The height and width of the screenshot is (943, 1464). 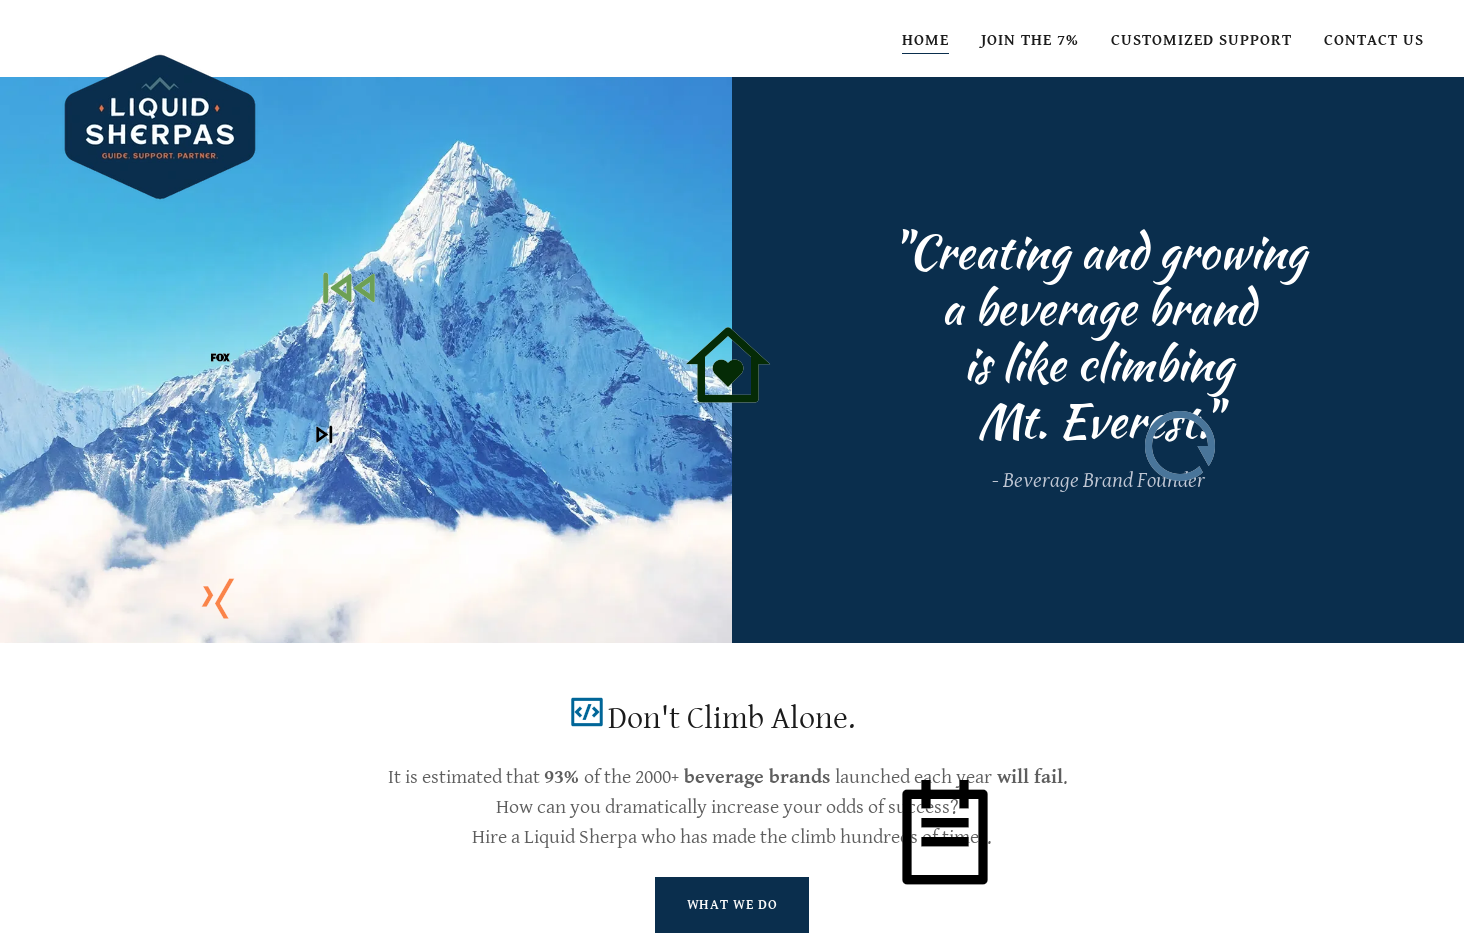 What do you see at coordinates (323, 434) in the screenshot?
I see `skip to the next track` at bounding box center [323, 434].